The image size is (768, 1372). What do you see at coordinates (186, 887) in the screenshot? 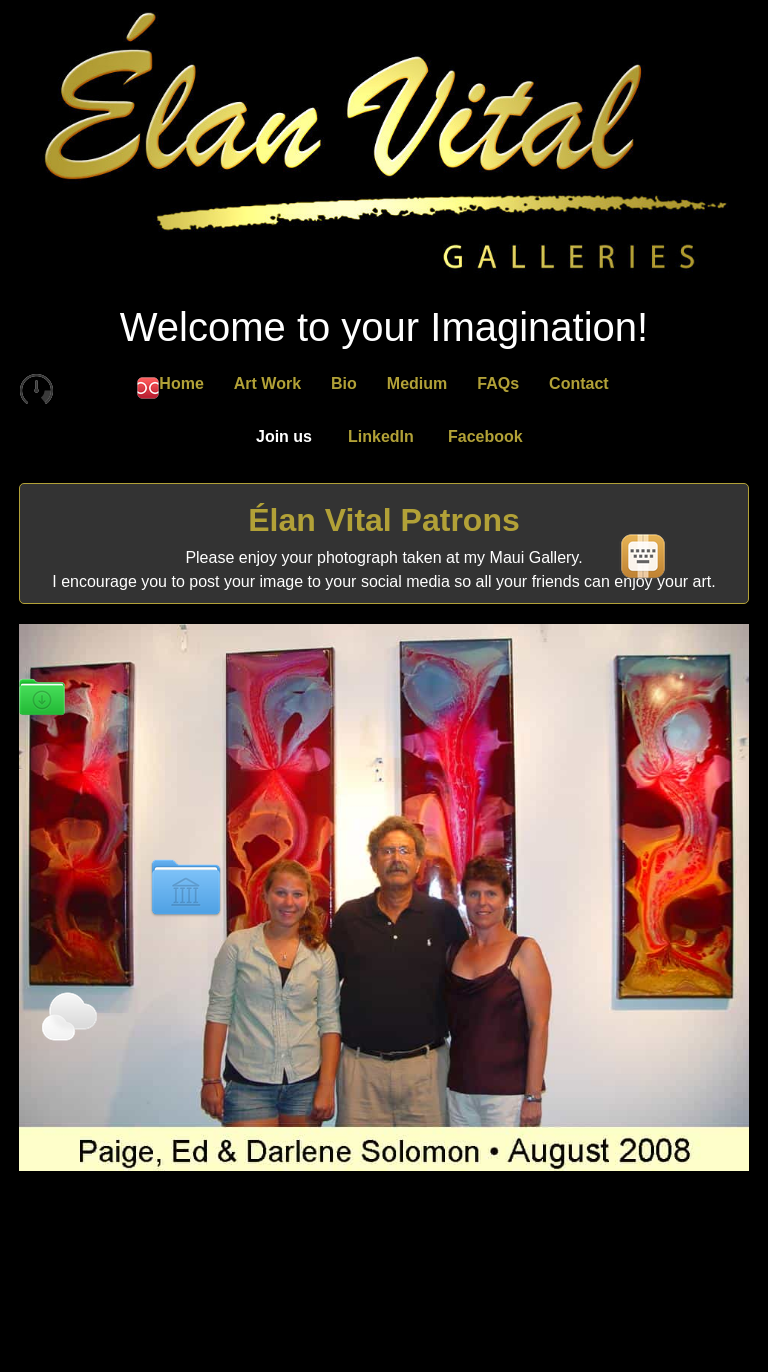
I see `open the system library folder` at bounding box center [186, 887].